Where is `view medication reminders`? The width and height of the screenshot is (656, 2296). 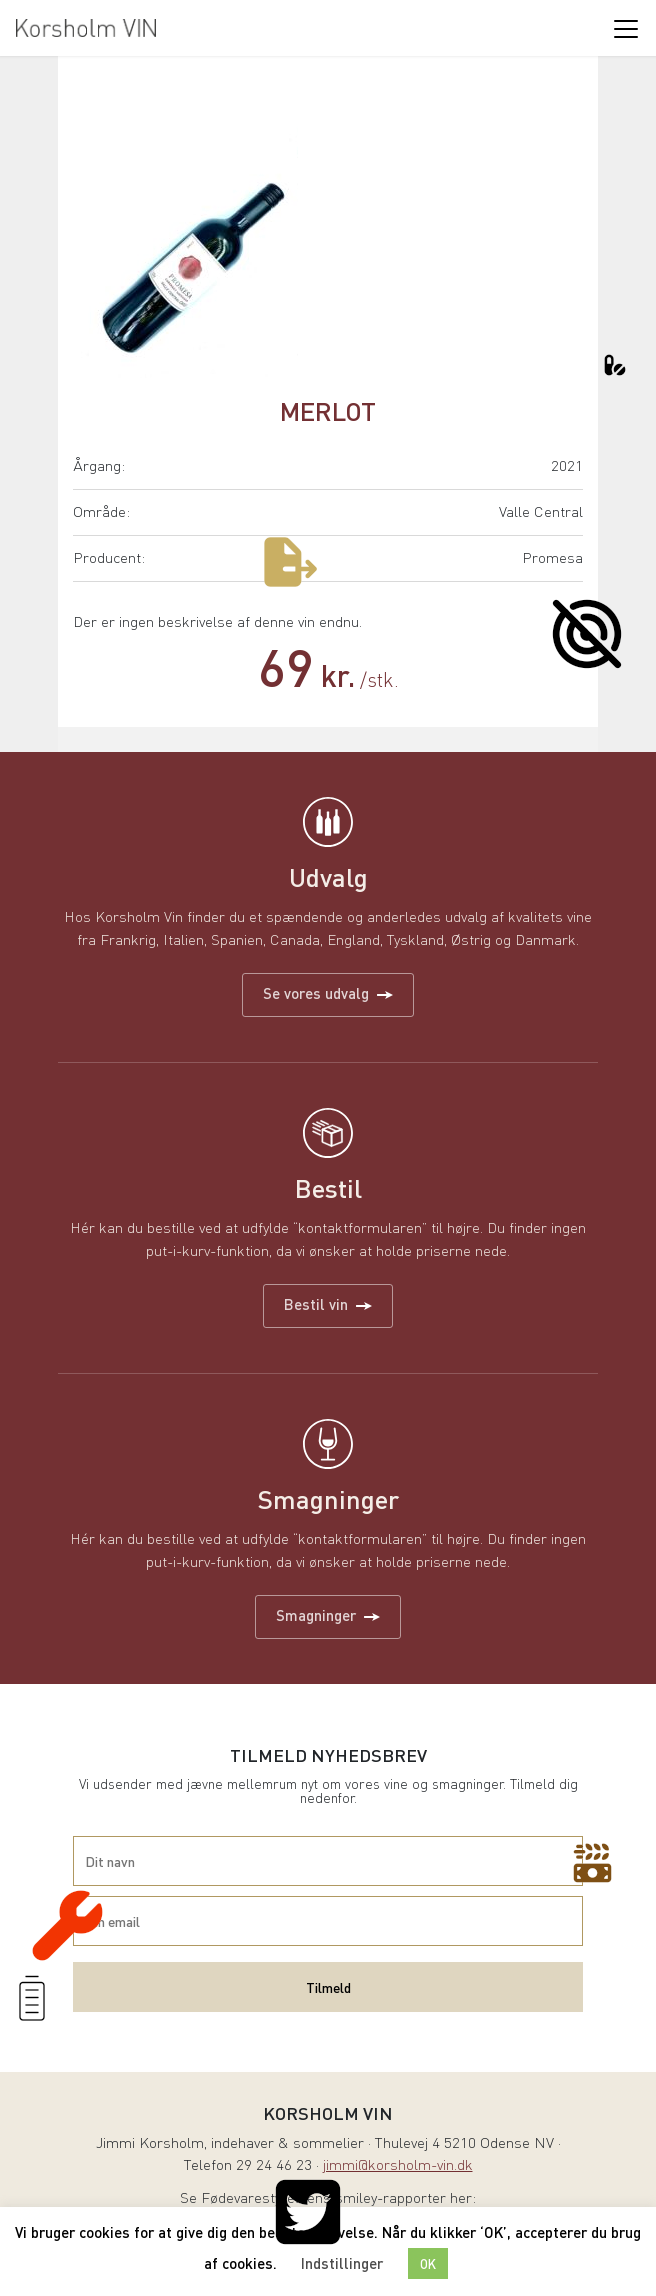
view medication reminders is located at coordinates (615, 365).